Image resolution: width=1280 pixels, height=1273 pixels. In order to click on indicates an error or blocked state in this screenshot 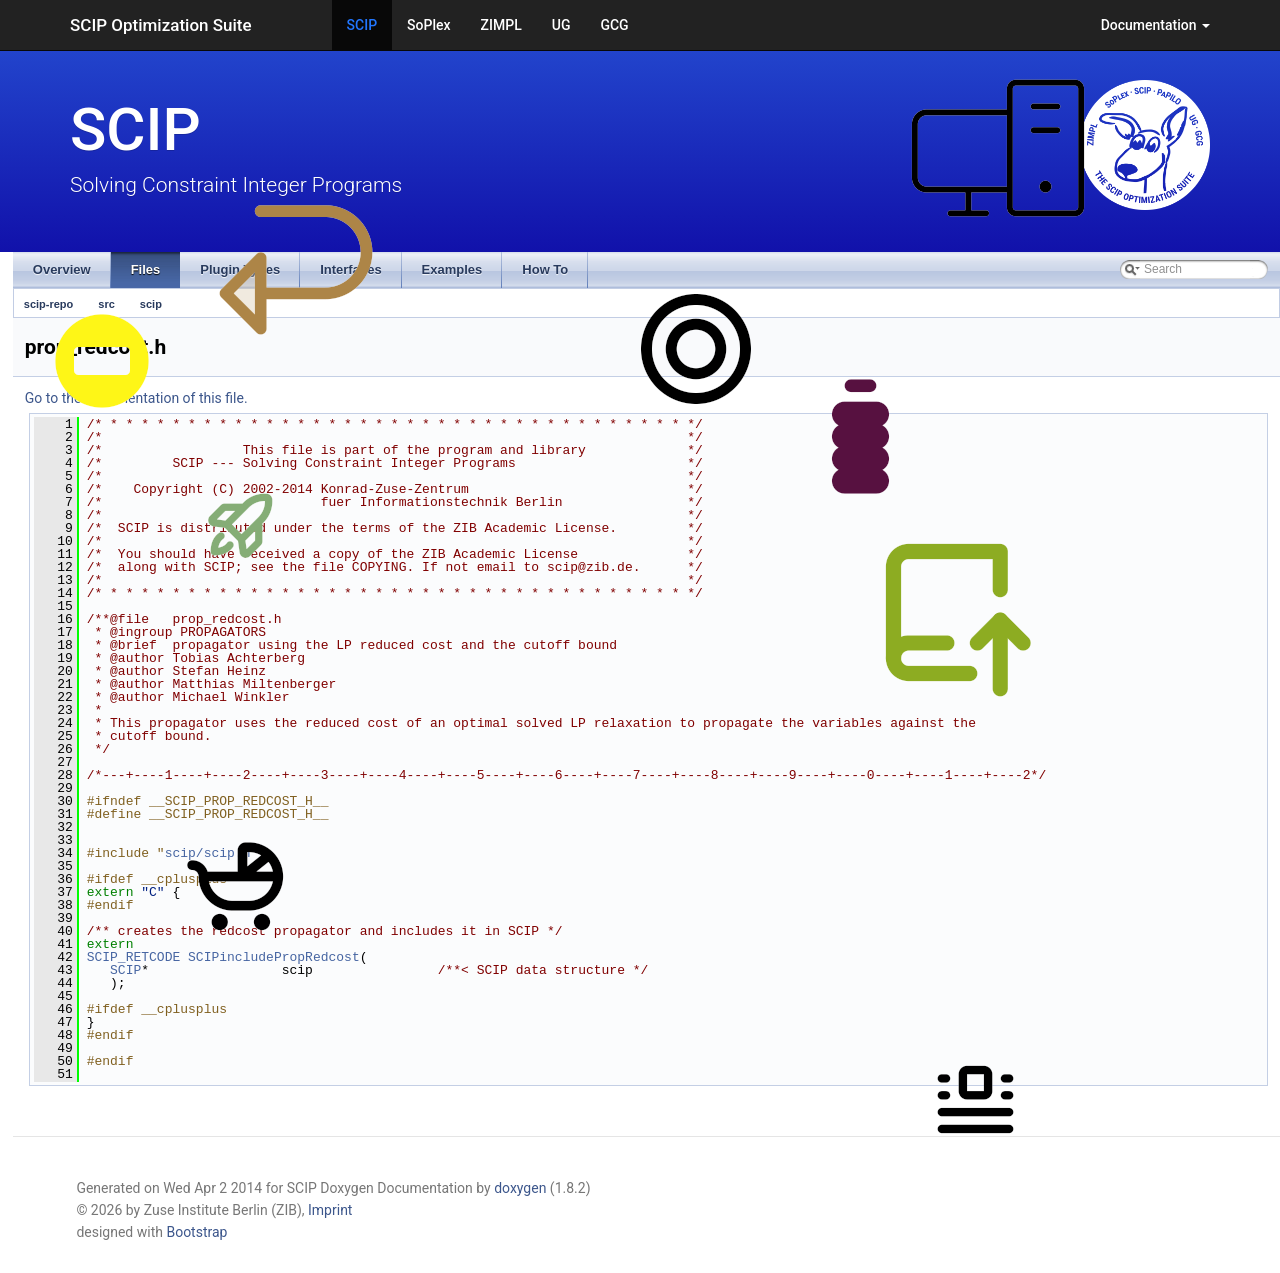, I will do `click(102, 361)`.